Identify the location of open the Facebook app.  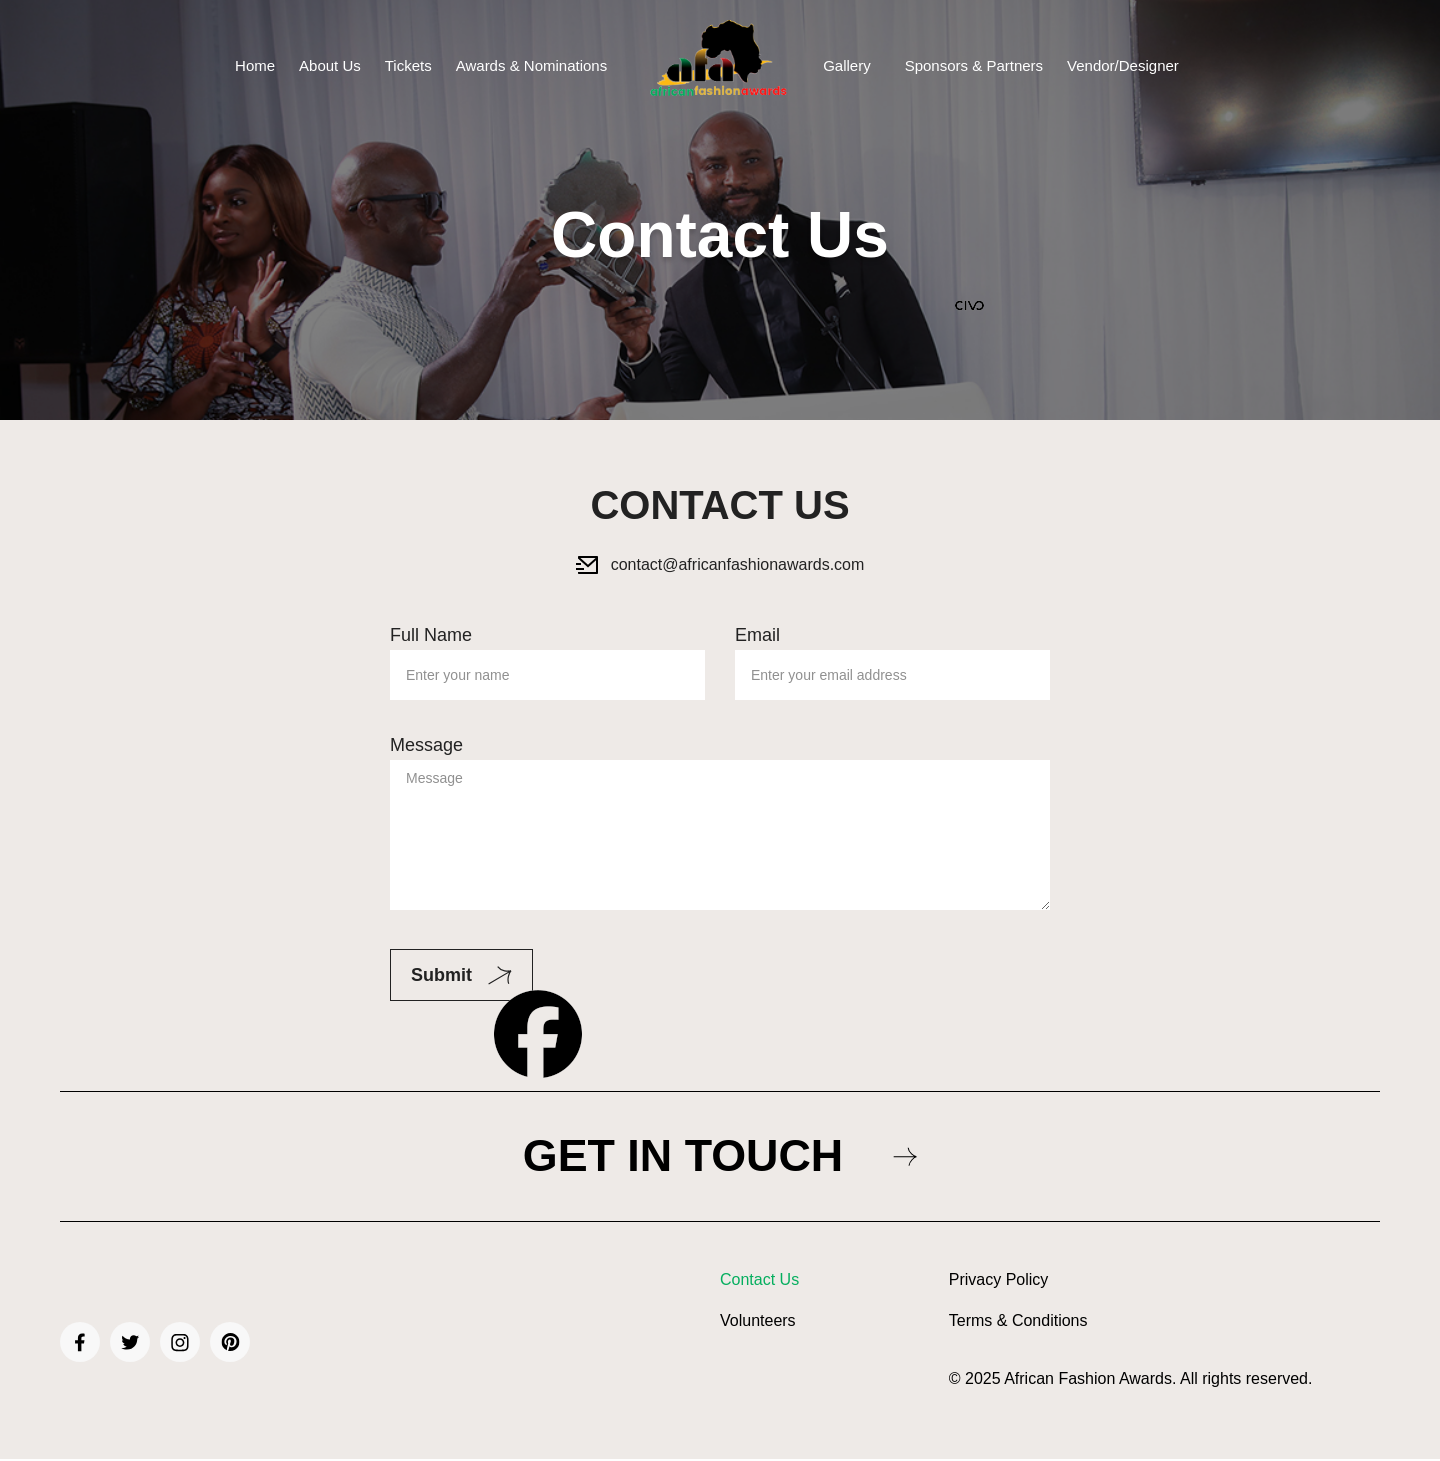
(538, 1034).